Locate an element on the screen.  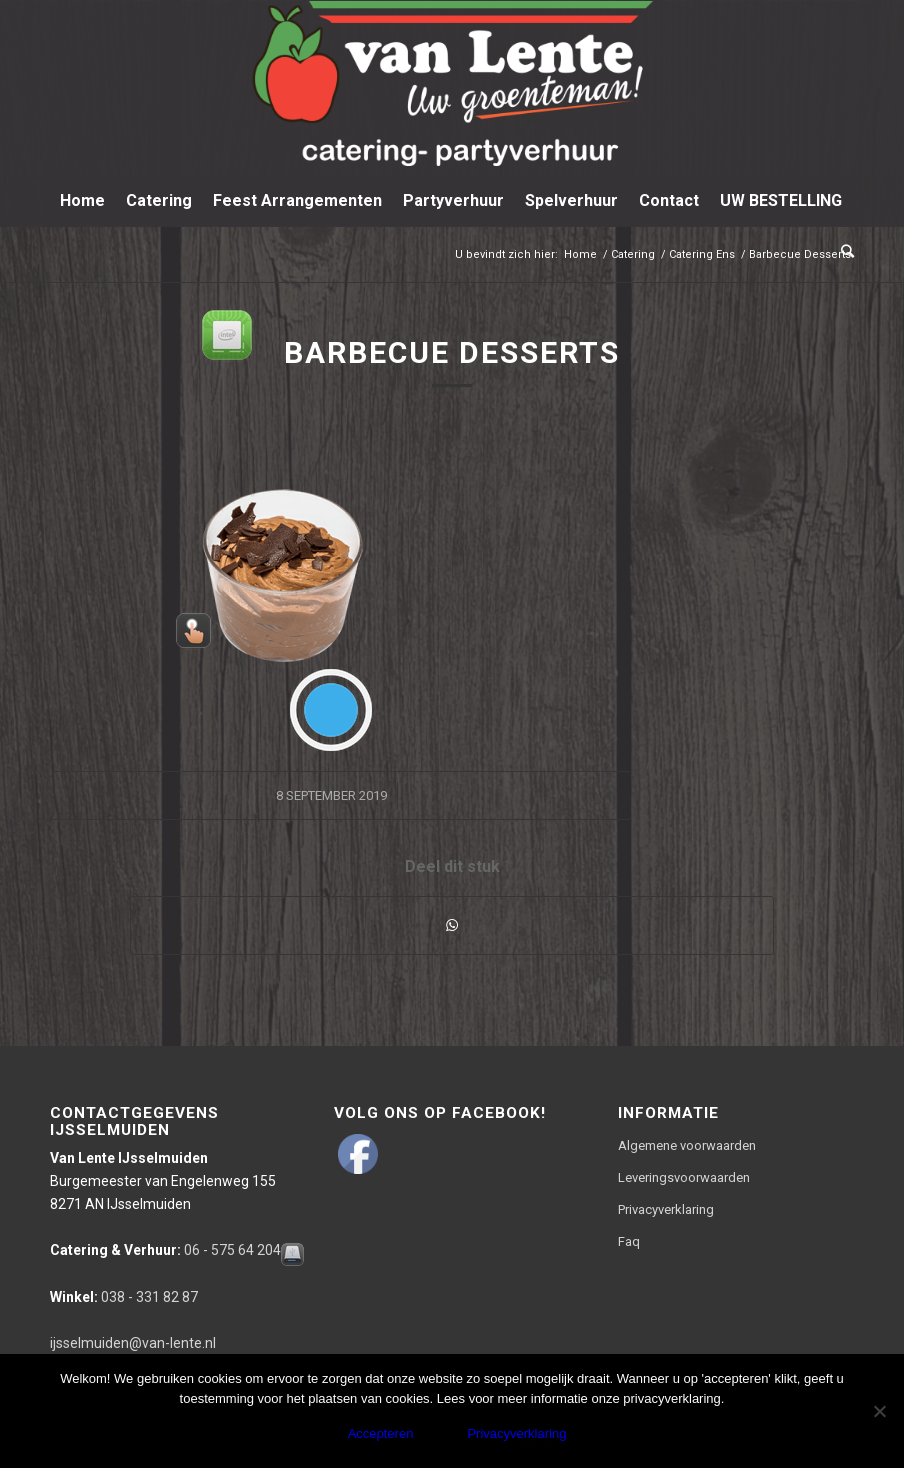
launch ventoy bootable usb creation tool is located at coordinates (292, 1254).